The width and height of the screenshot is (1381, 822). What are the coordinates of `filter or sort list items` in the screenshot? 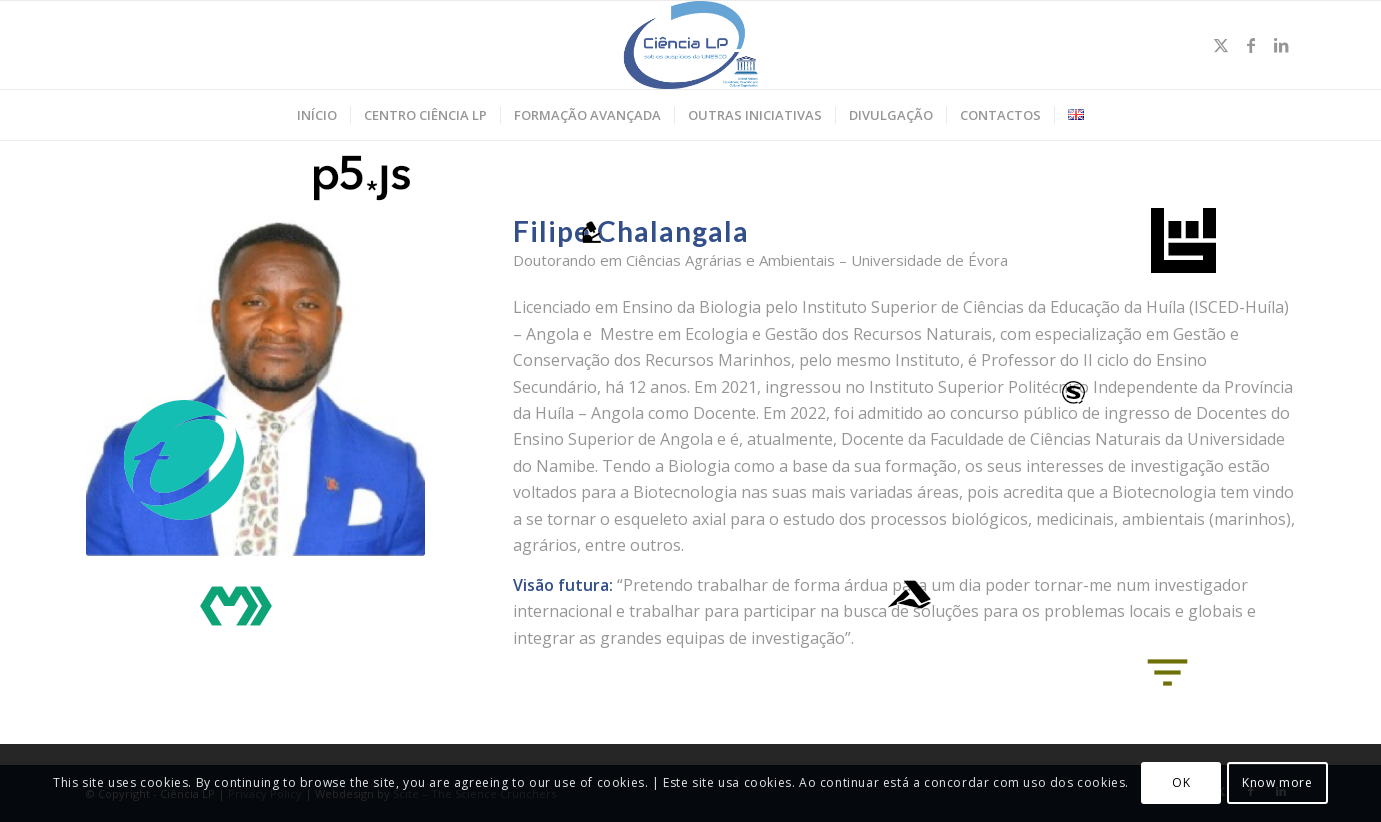 It's located at (1167, 672).